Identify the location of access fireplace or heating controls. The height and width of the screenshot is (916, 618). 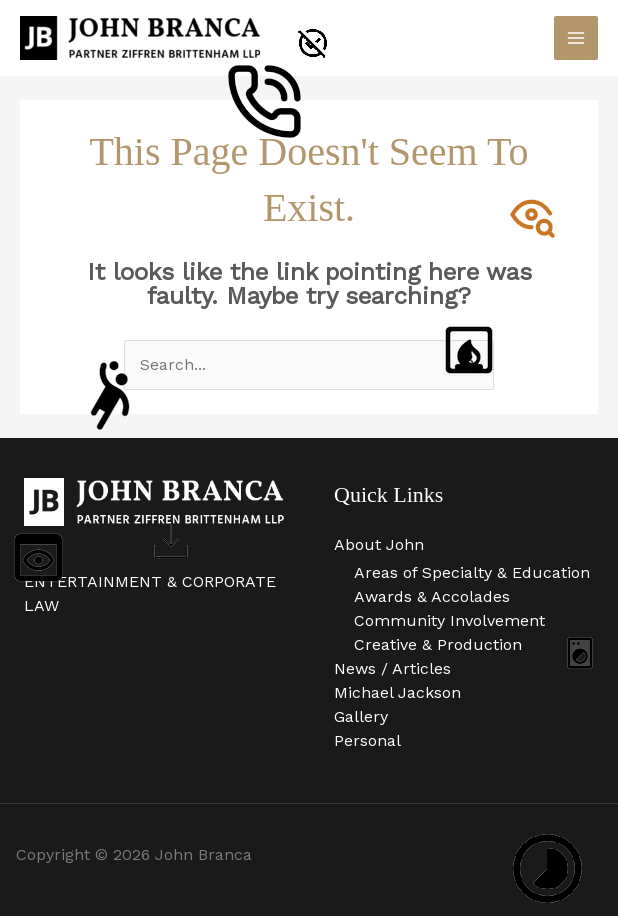
(469, 350).